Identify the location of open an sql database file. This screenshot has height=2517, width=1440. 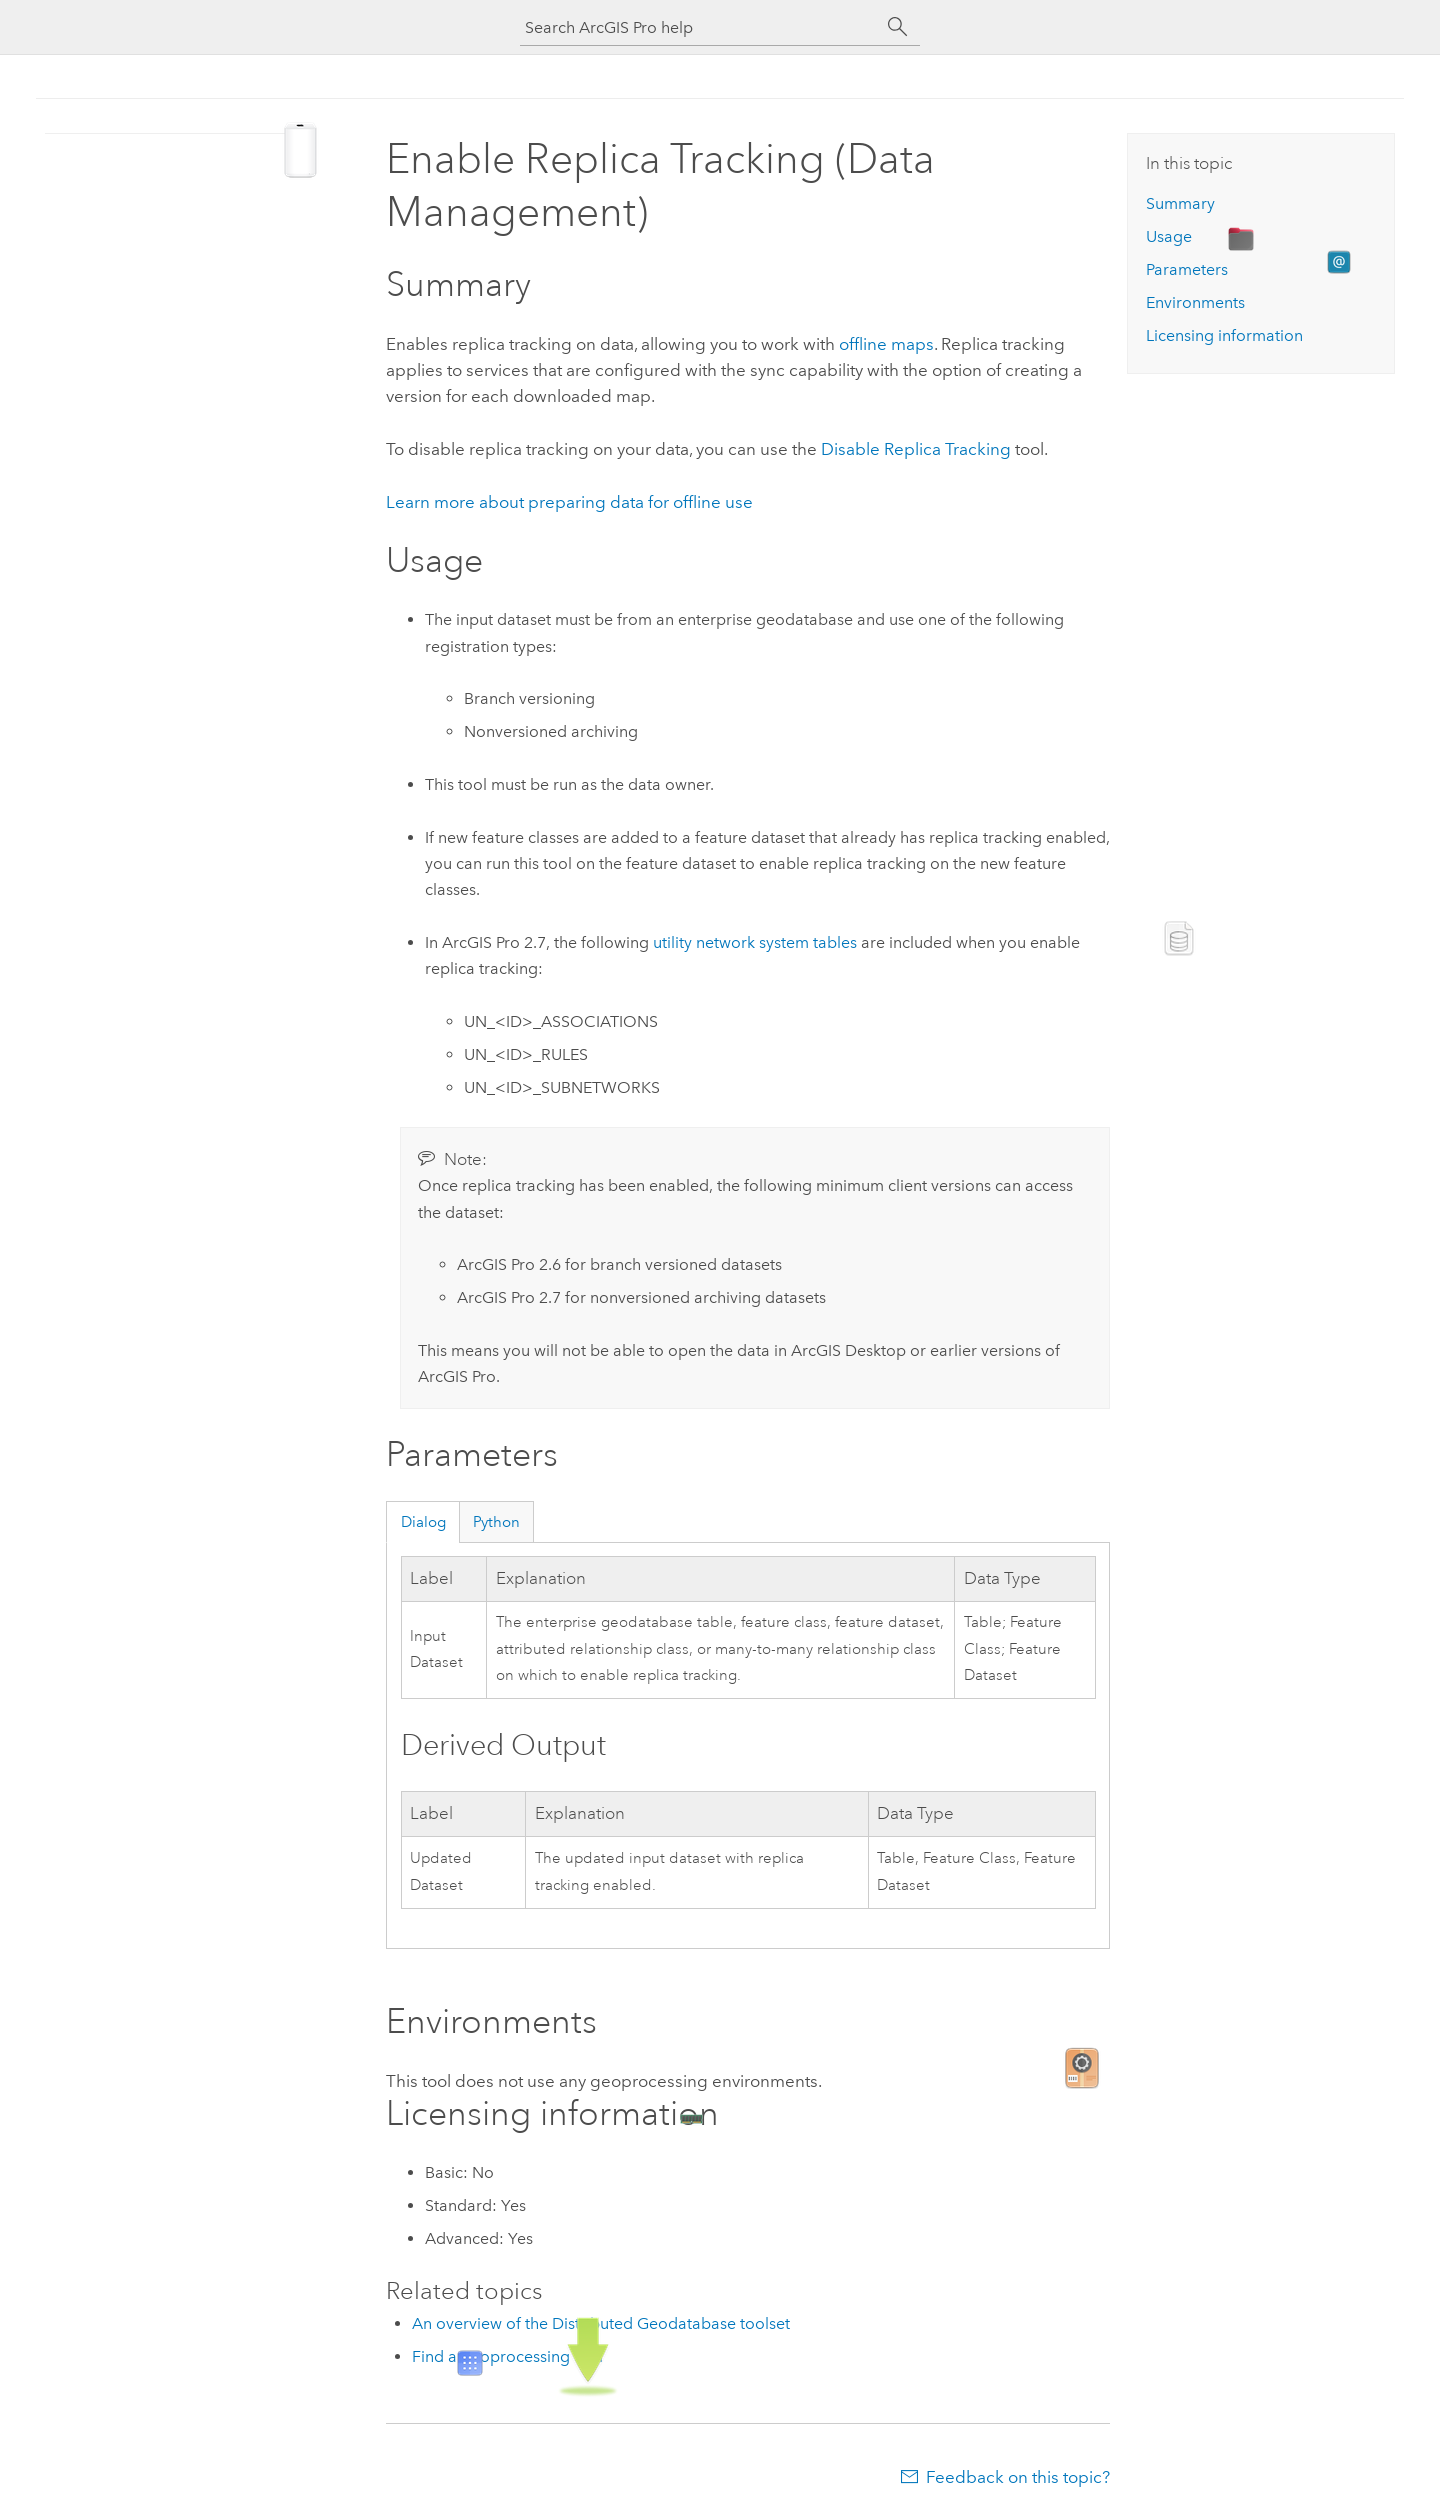
(1179, 938).